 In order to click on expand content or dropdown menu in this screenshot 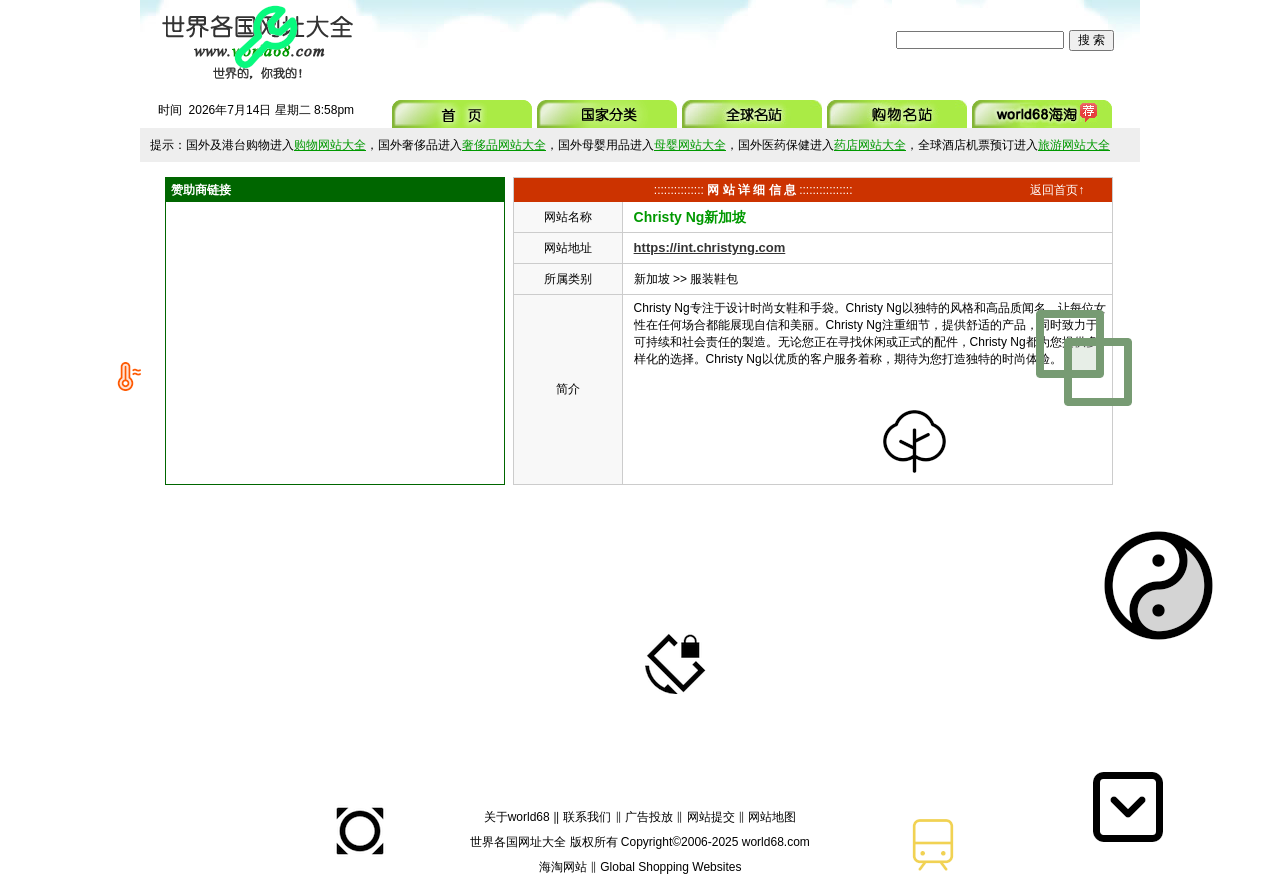, I will do `click(1128, 807)`.